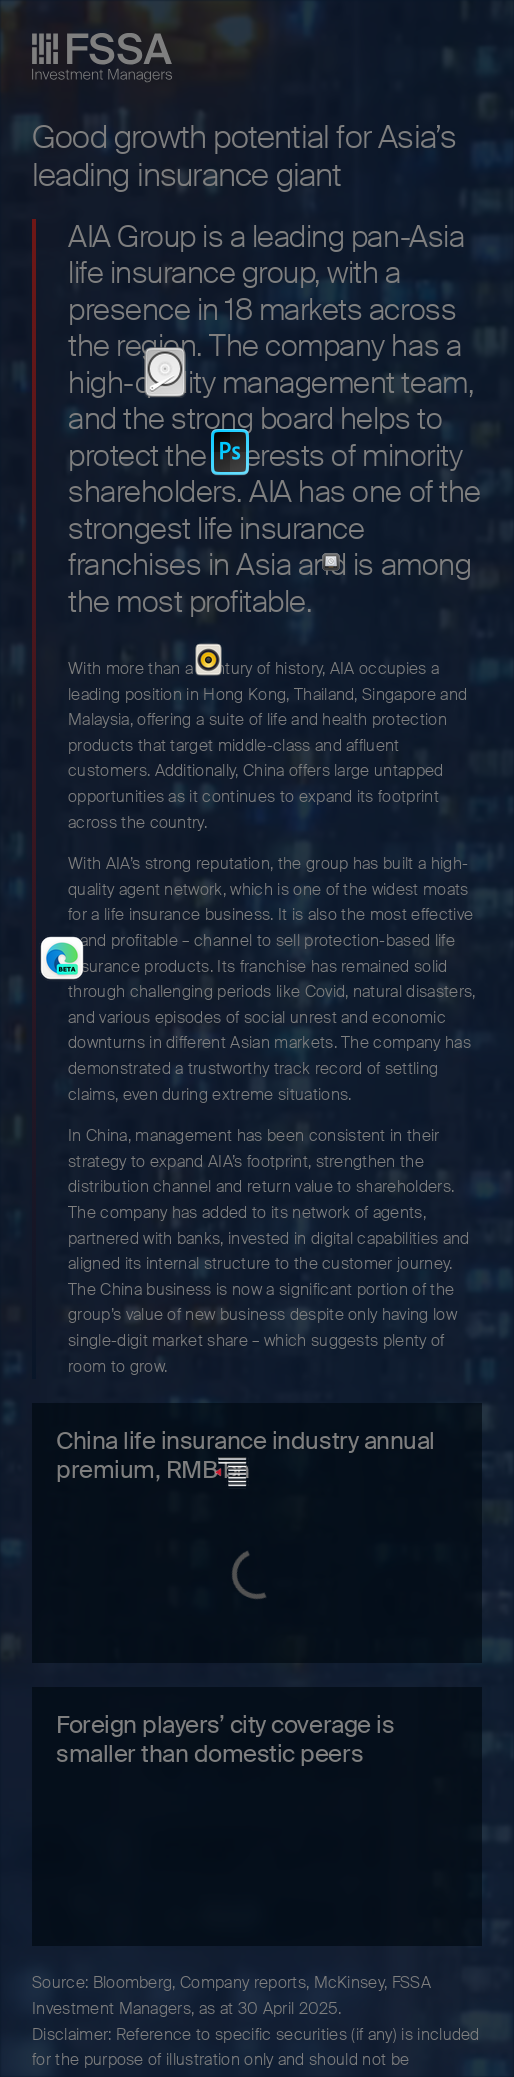 The image size is (514, 2077). What do you see at coordinates (62, 958) in the screenshot?
I see `open microsoft edge beta browser` at bounding box center [62, 958].